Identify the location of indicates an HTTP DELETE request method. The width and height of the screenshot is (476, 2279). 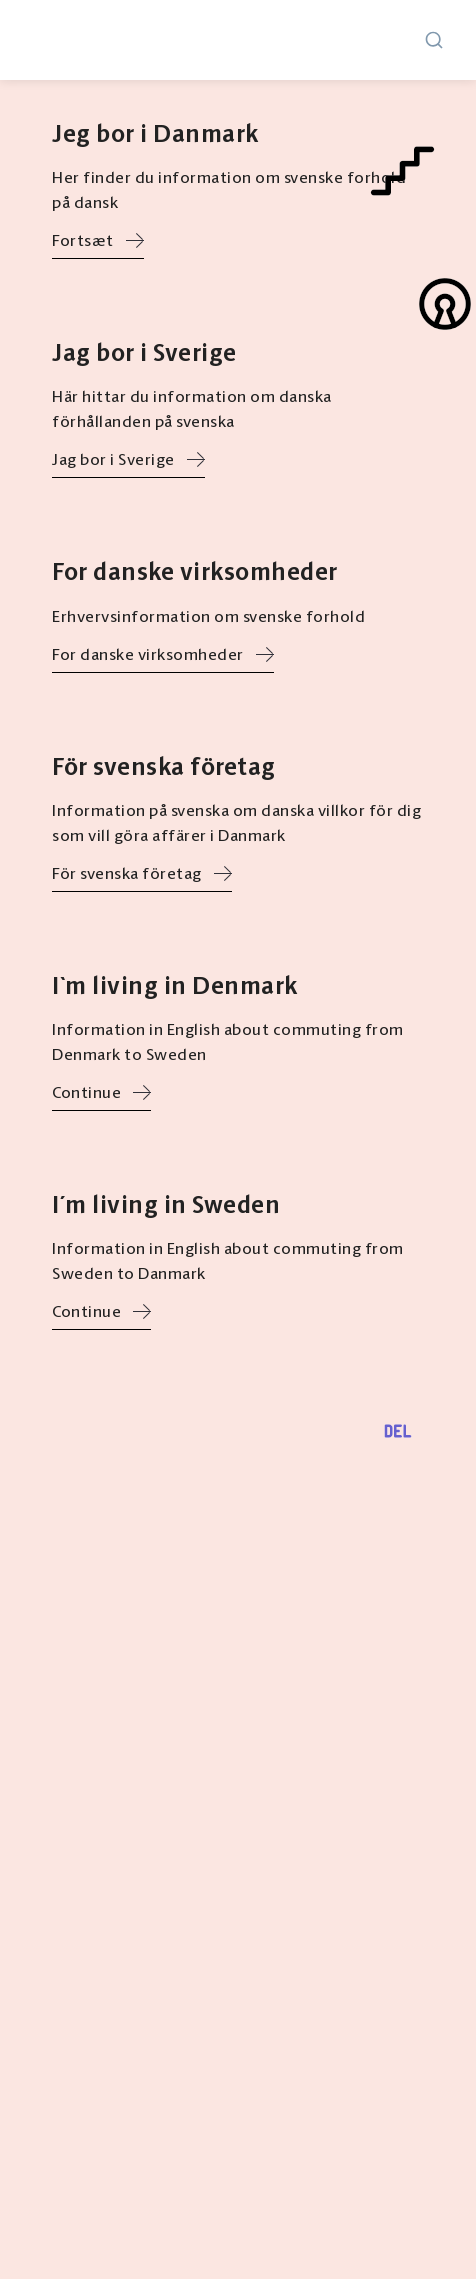
(398, 1431).